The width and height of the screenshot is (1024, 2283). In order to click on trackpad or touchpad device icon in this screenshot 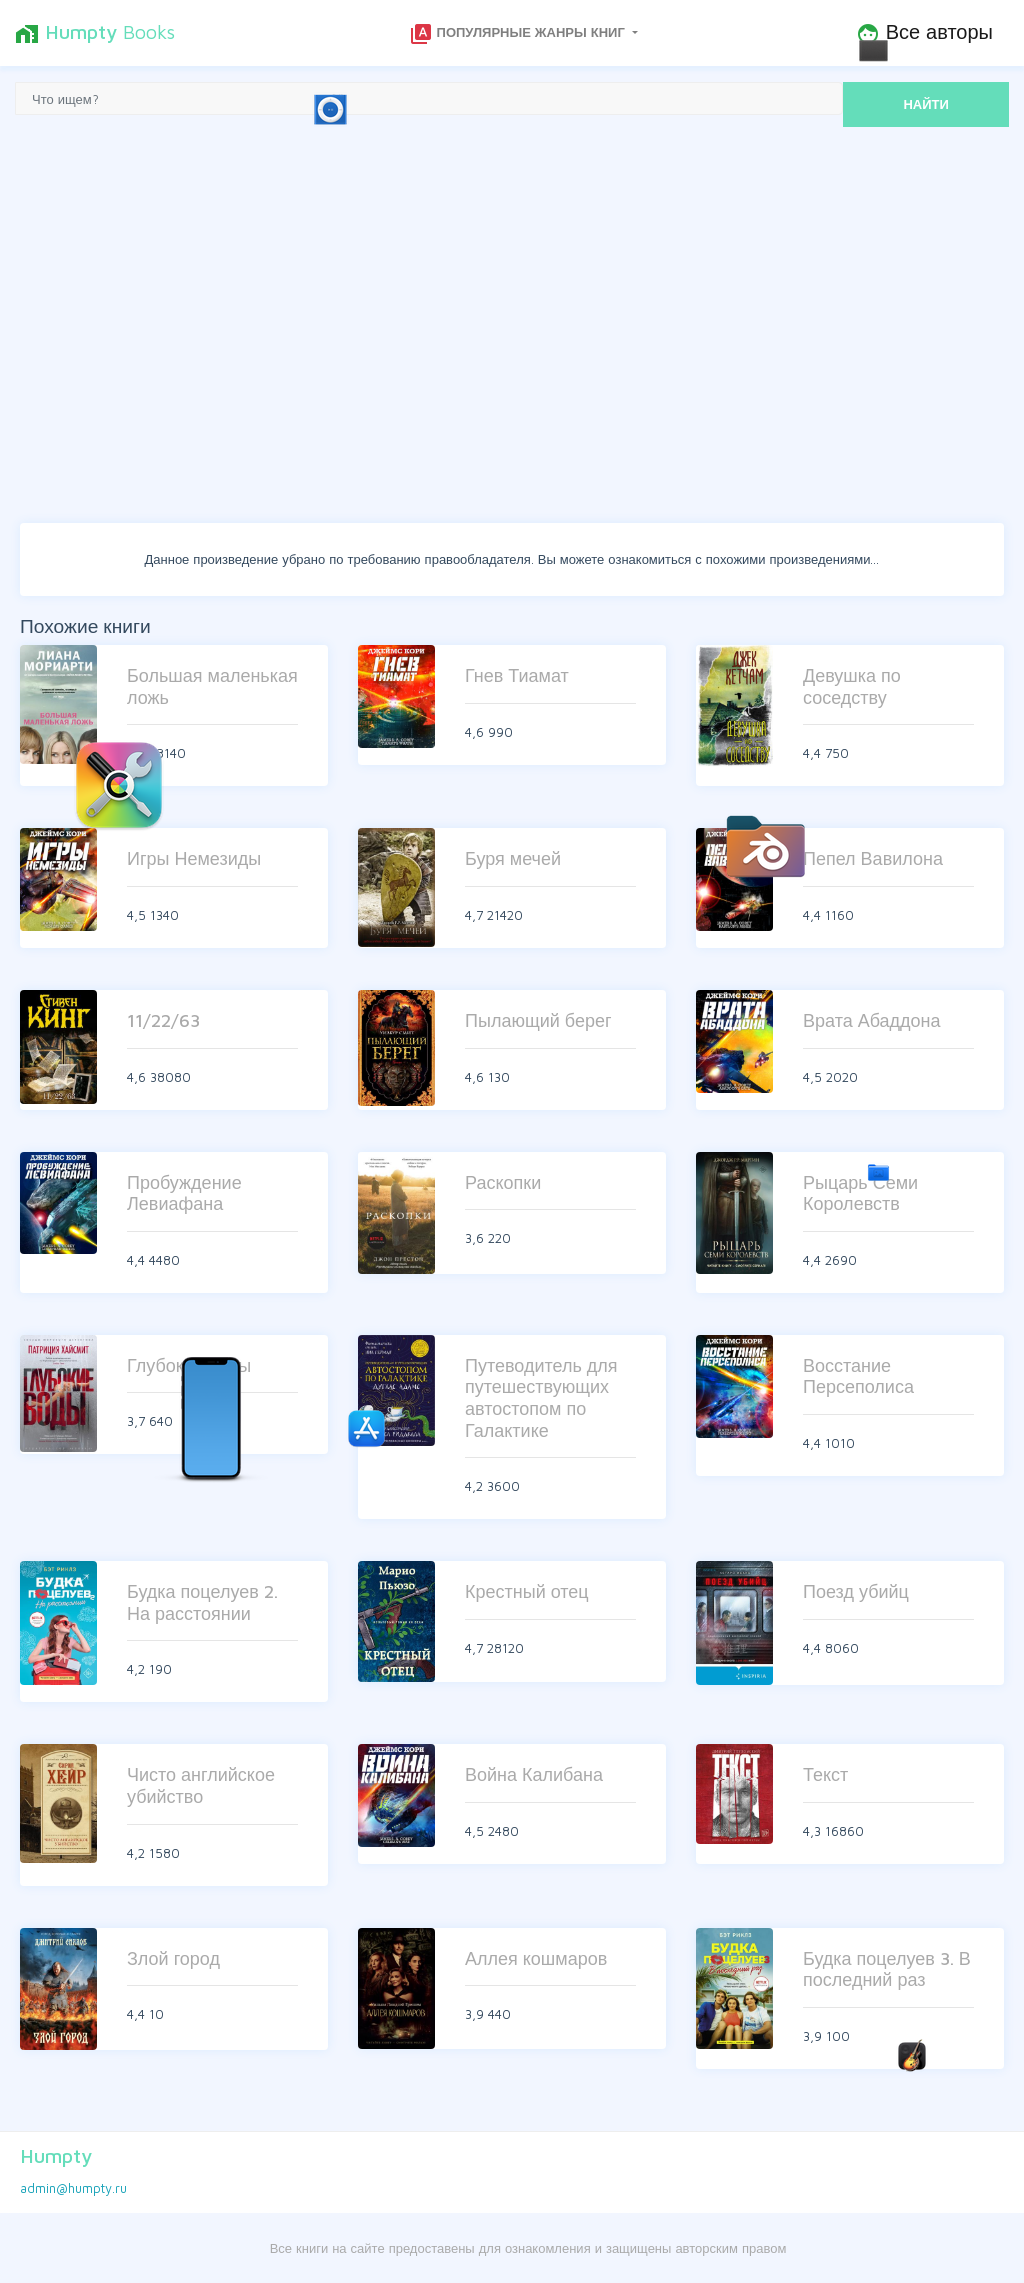, I will do `click(873, 50)`.